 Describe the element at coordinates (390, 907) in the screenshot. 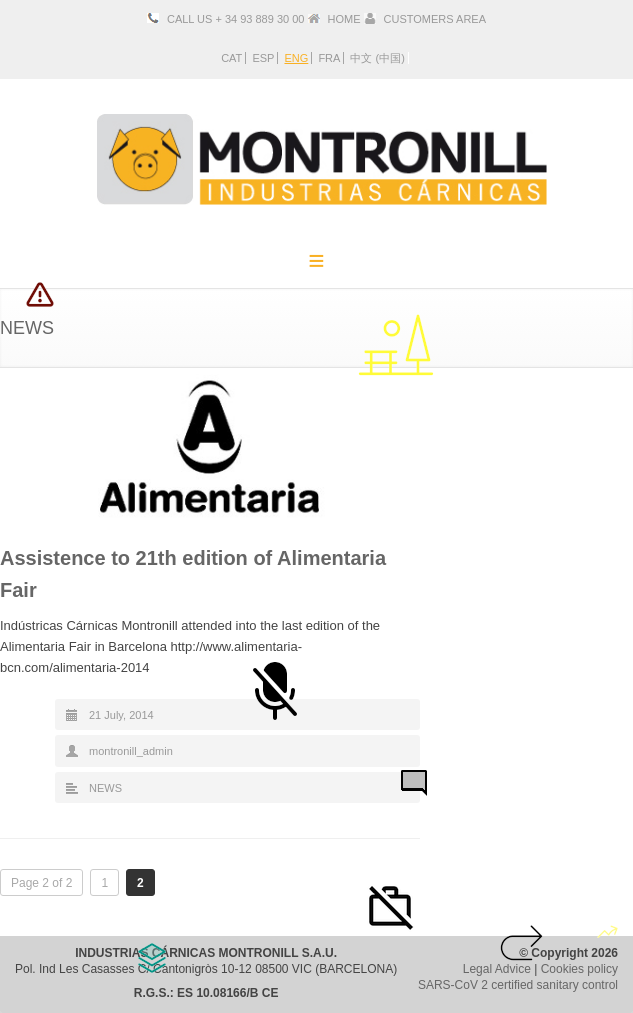

I see `work mode disabled or unavailable` at that location.